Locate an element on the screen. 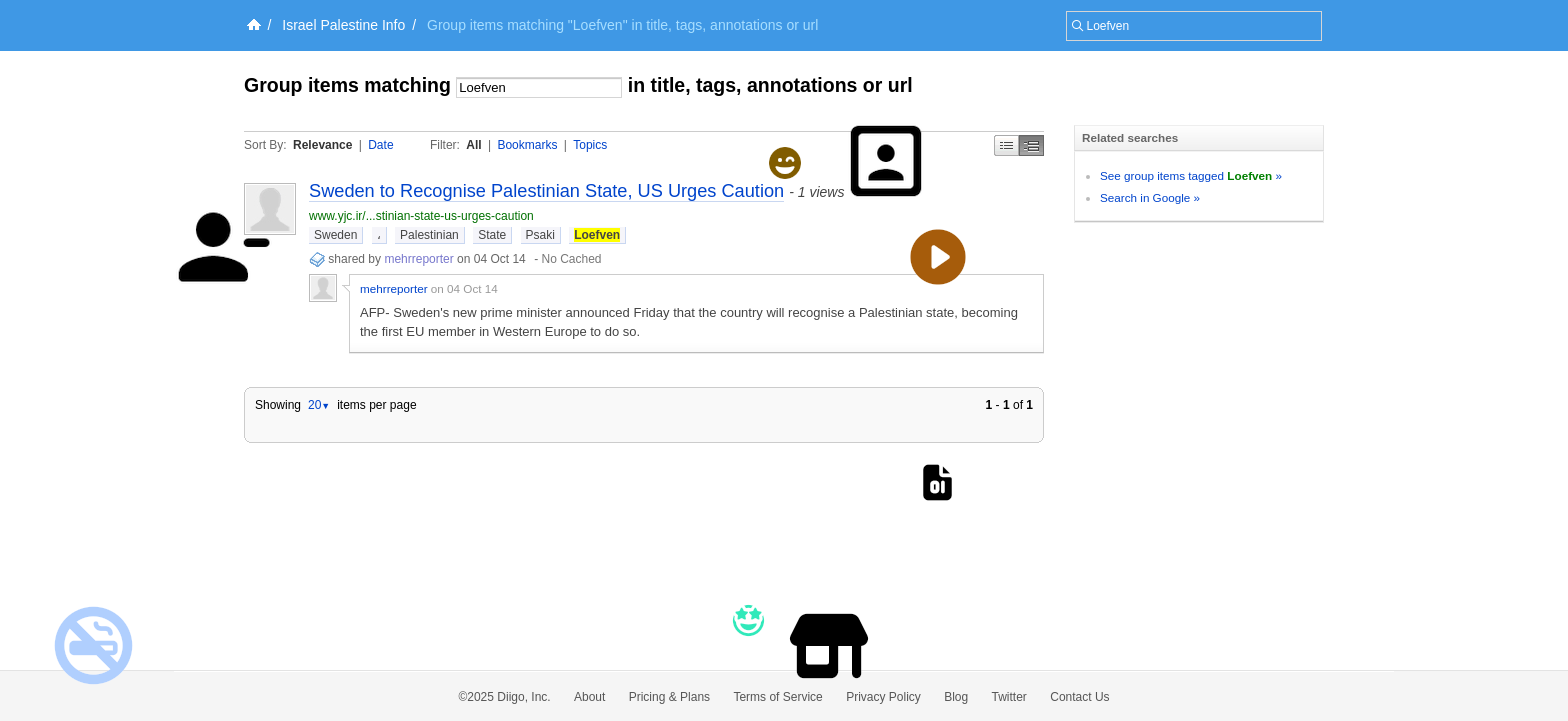 This screenshot has width=1568, height=721. play media or video content is located at coordinates (938, 257).